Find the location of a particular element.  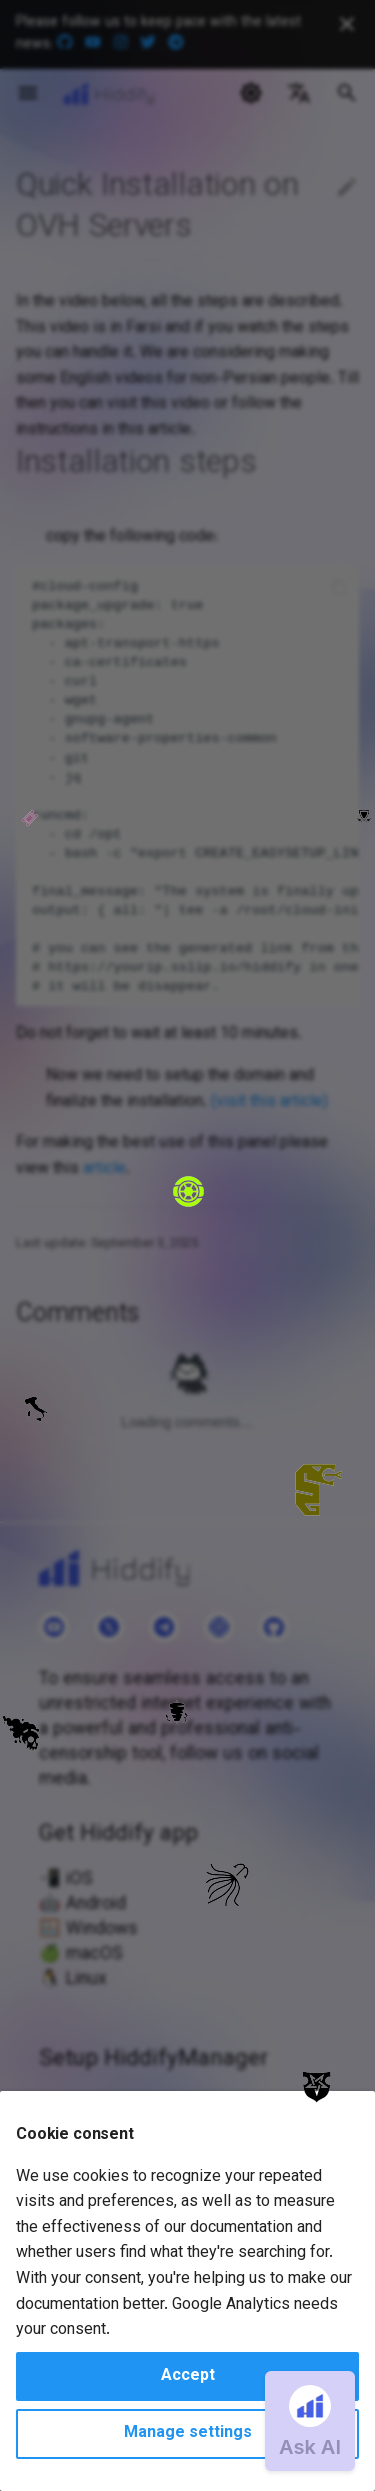

activate power shield or energy protection is located at coordinates (364, 816).